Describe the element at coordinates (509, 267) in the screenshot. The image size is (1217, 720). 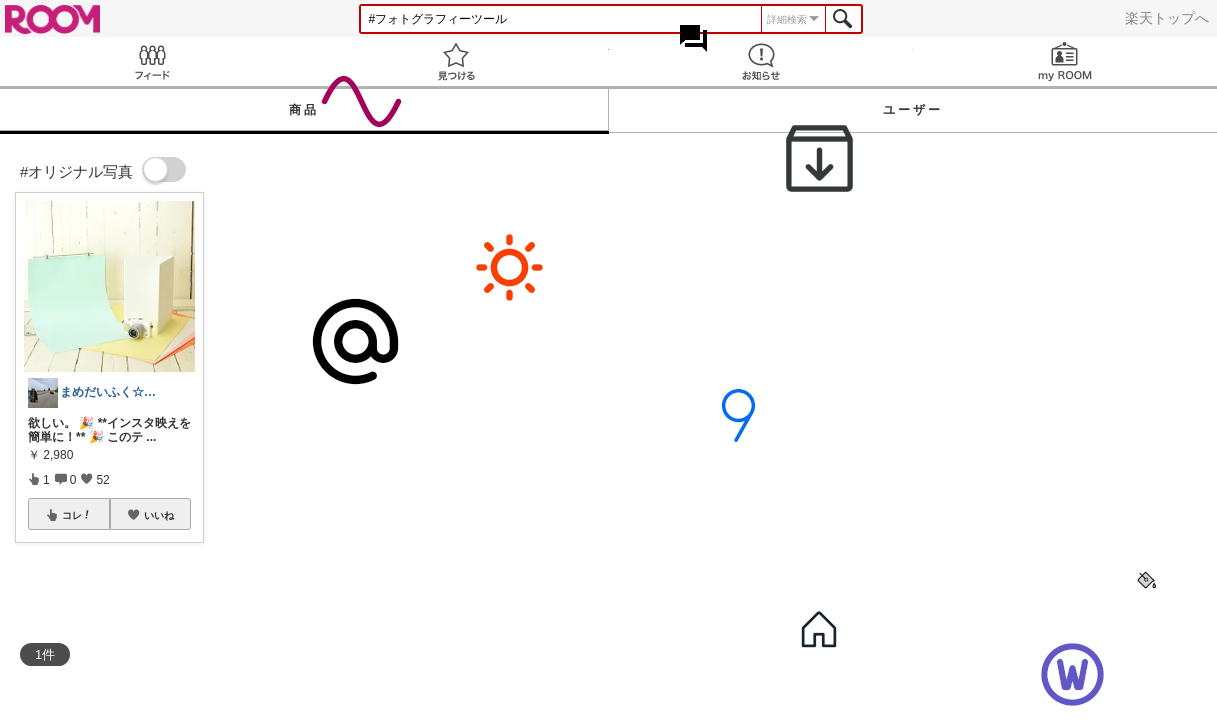
I see `toggle light mode or theme` at that location.